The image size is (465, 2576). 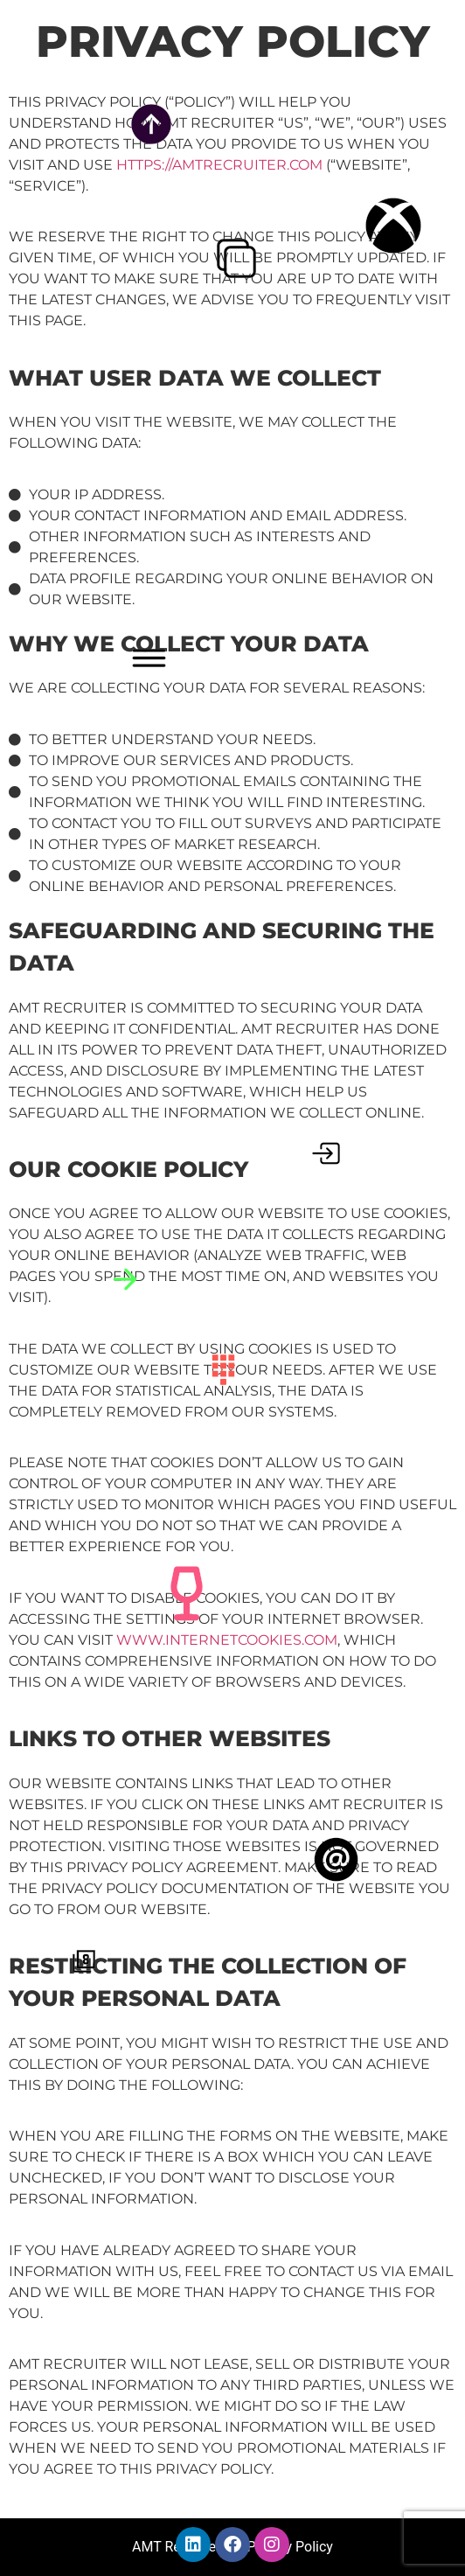 I want to click on navigate to the next page or step, so click(x=125, y=1279).